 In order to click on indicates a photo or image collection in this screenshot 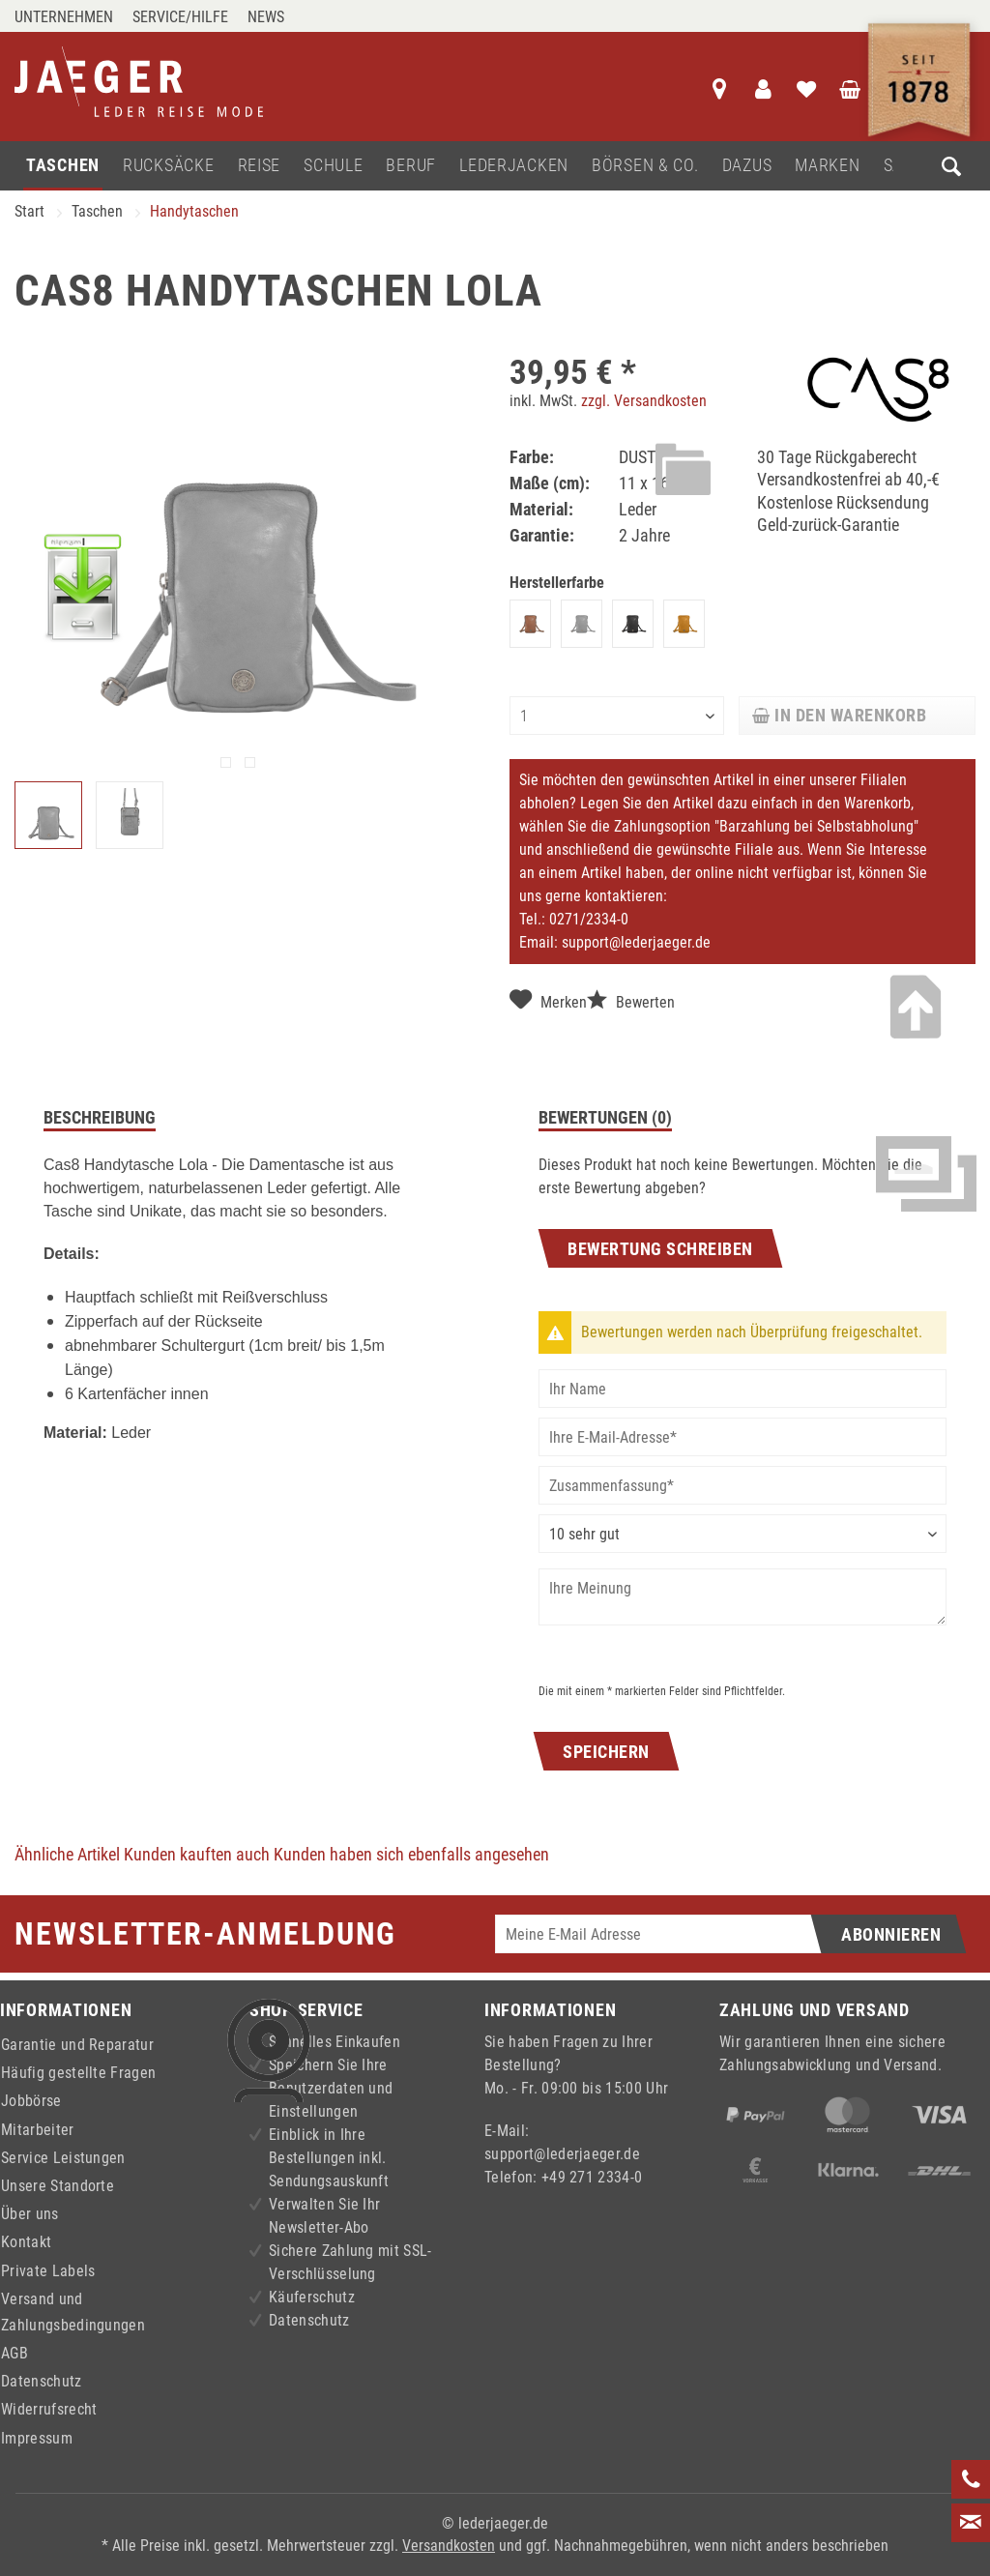, I will do `click(926, 1174)`.